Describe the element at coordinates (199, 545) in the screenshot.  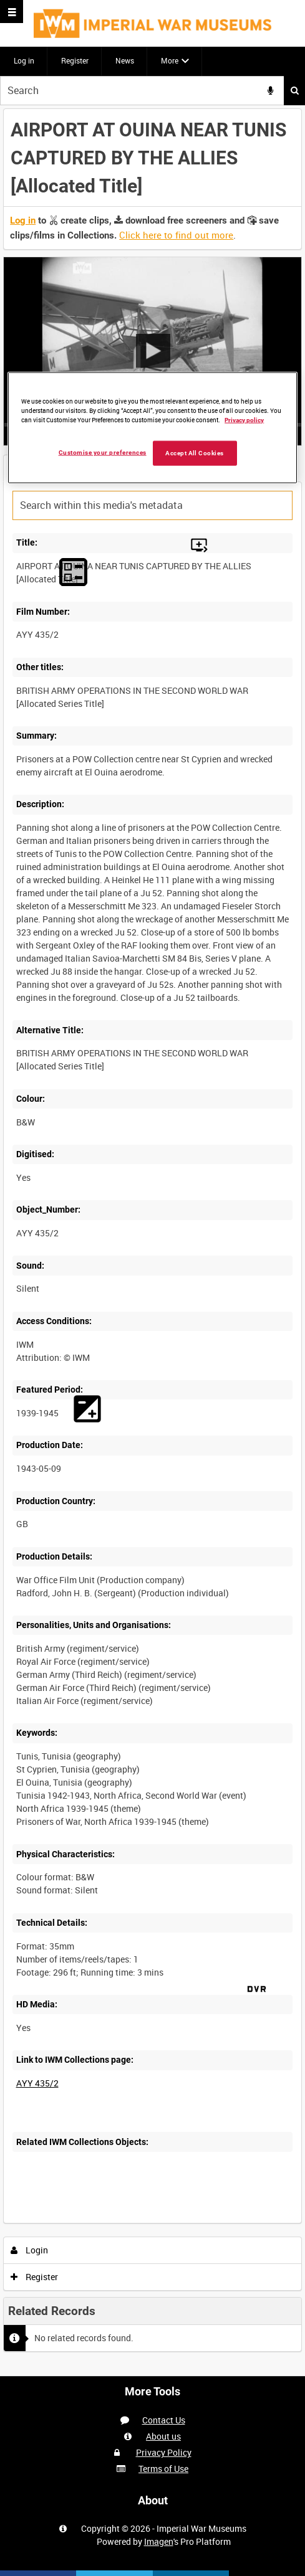
I see `add current item to play next in queue` at that location.